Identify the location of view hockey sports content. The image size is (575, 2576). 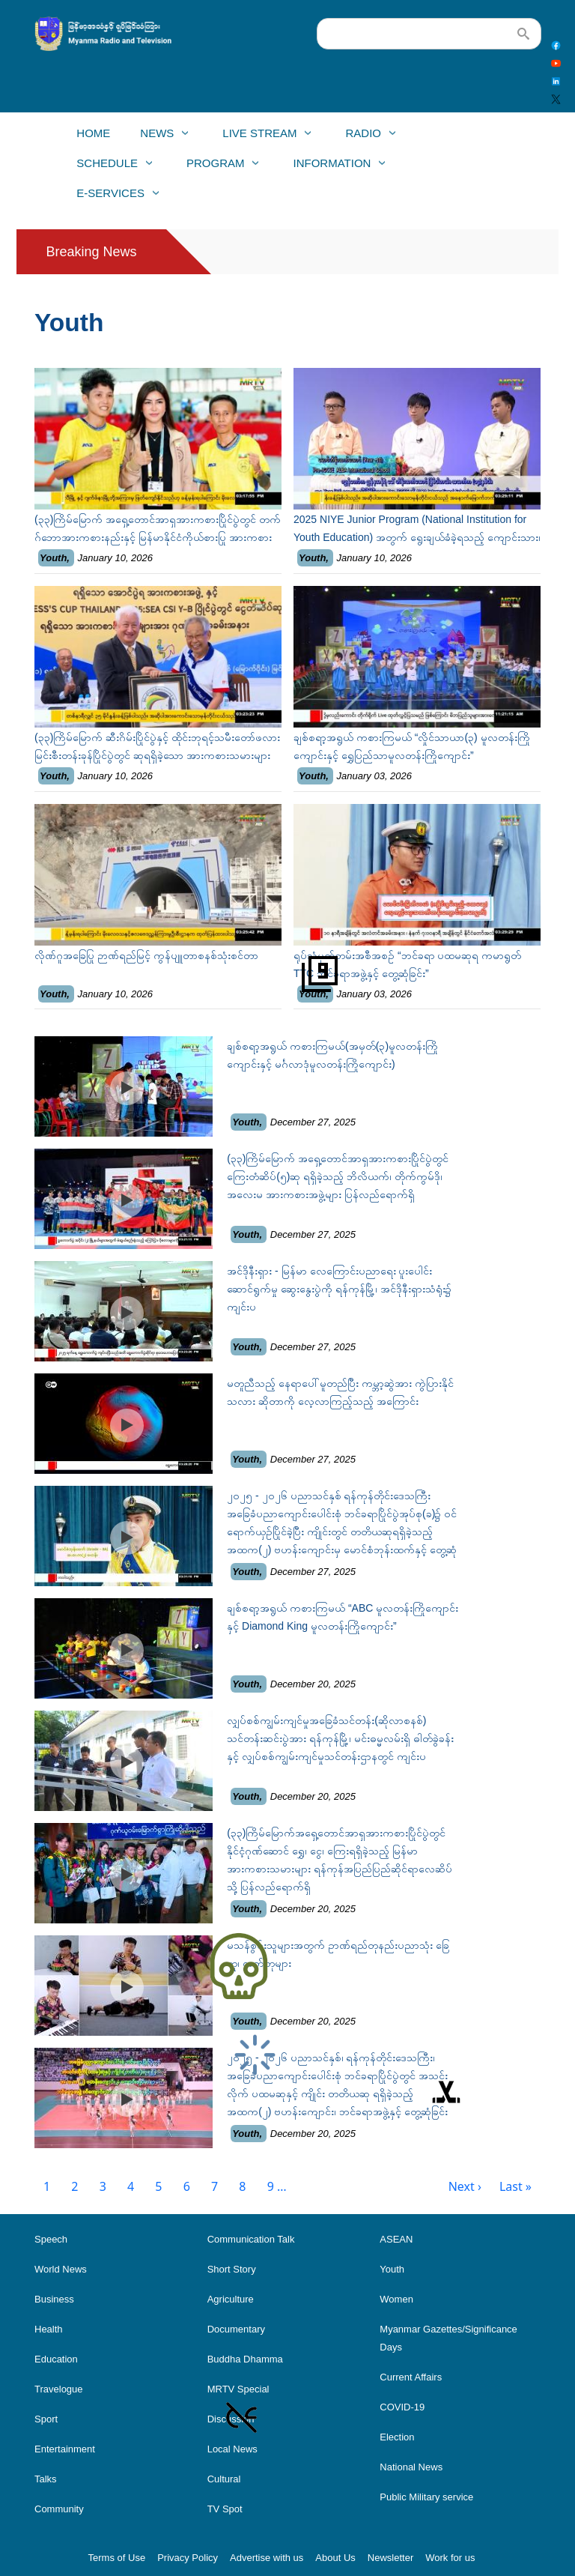
(446, 2092).